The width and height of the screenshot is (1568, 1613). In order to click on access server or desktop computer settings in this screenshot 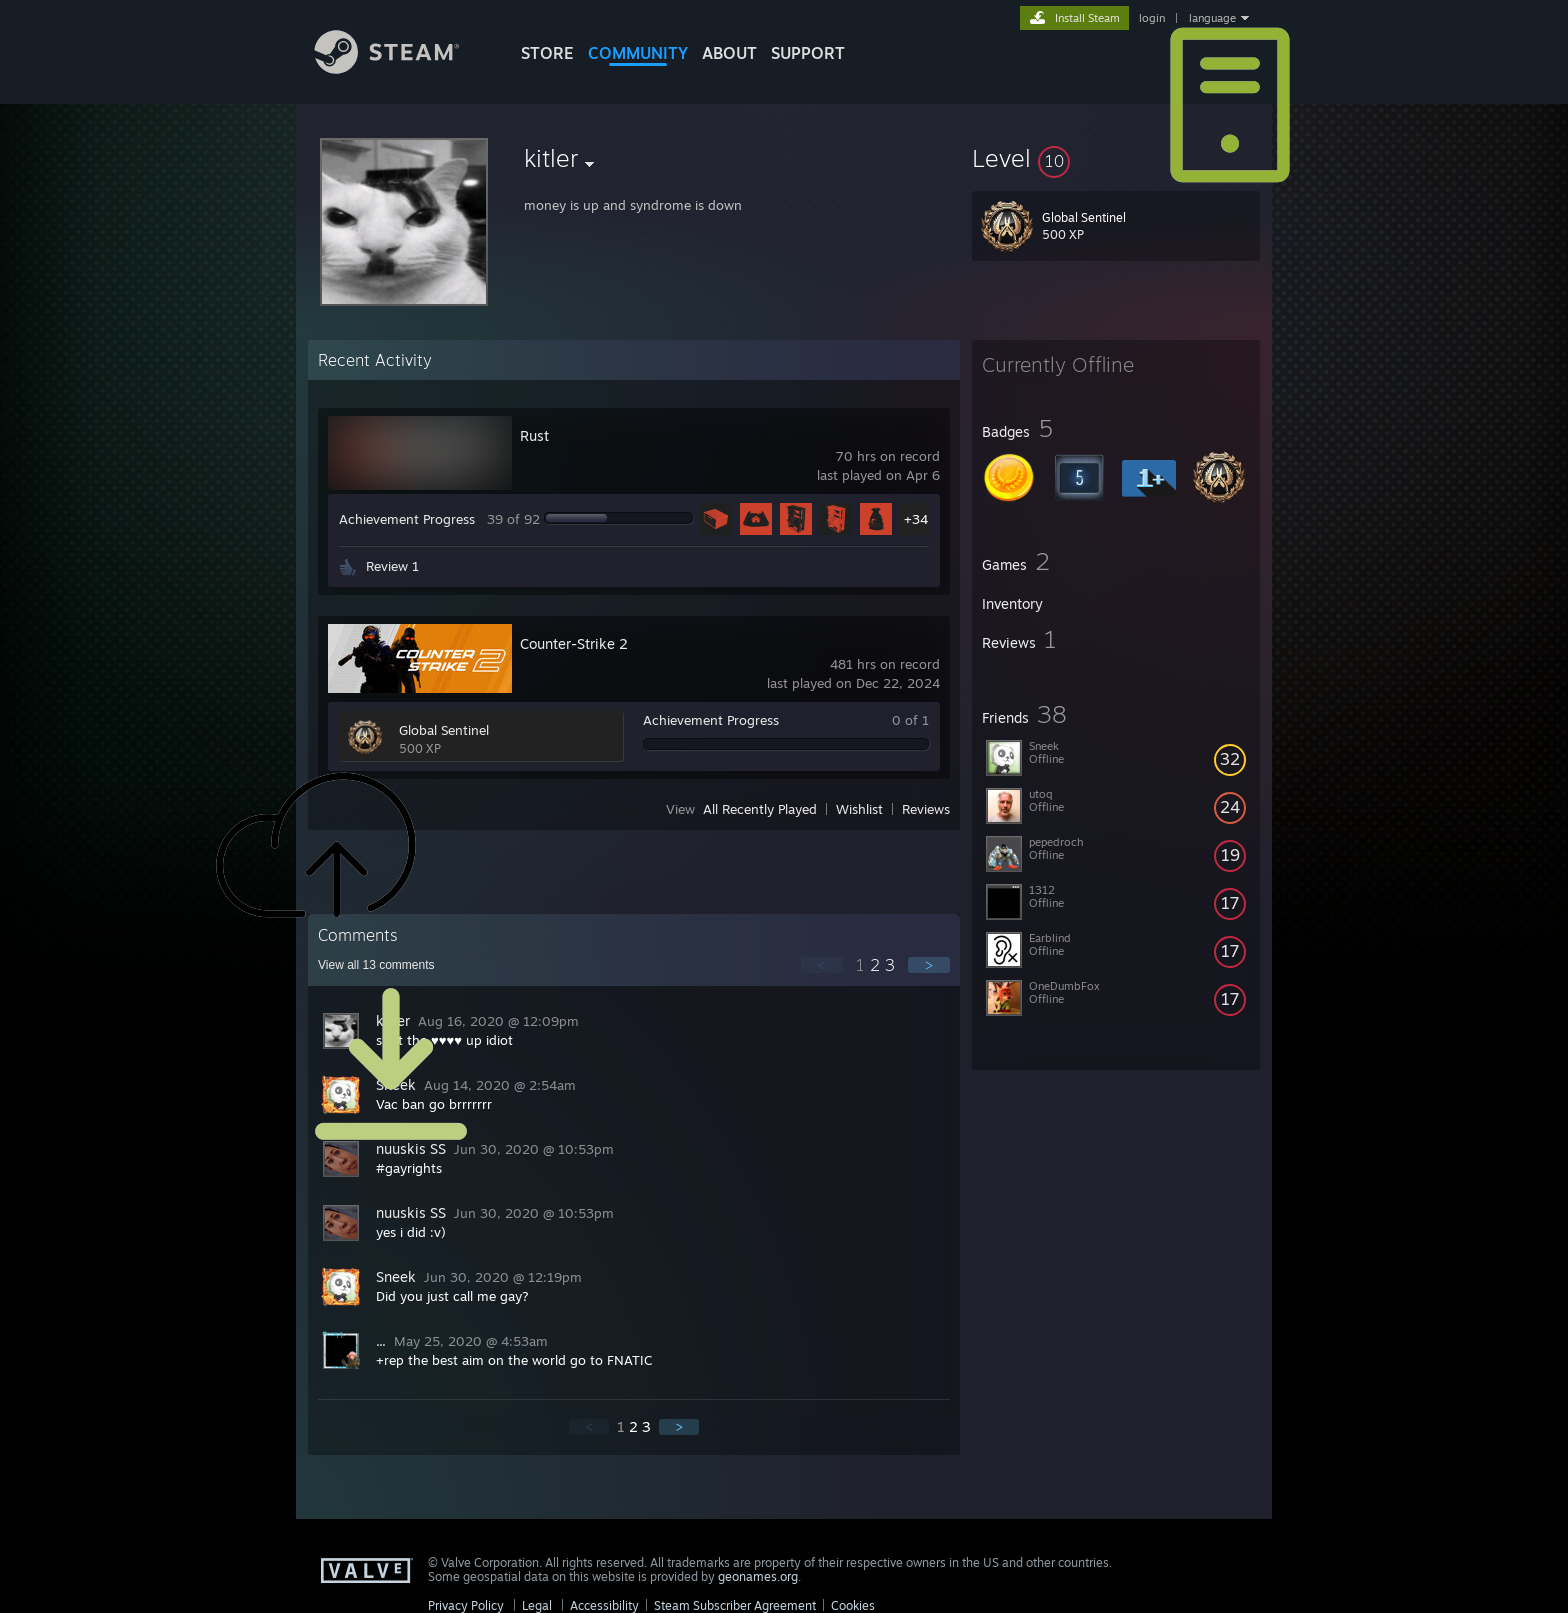, I will do `click(1230, 105)`.